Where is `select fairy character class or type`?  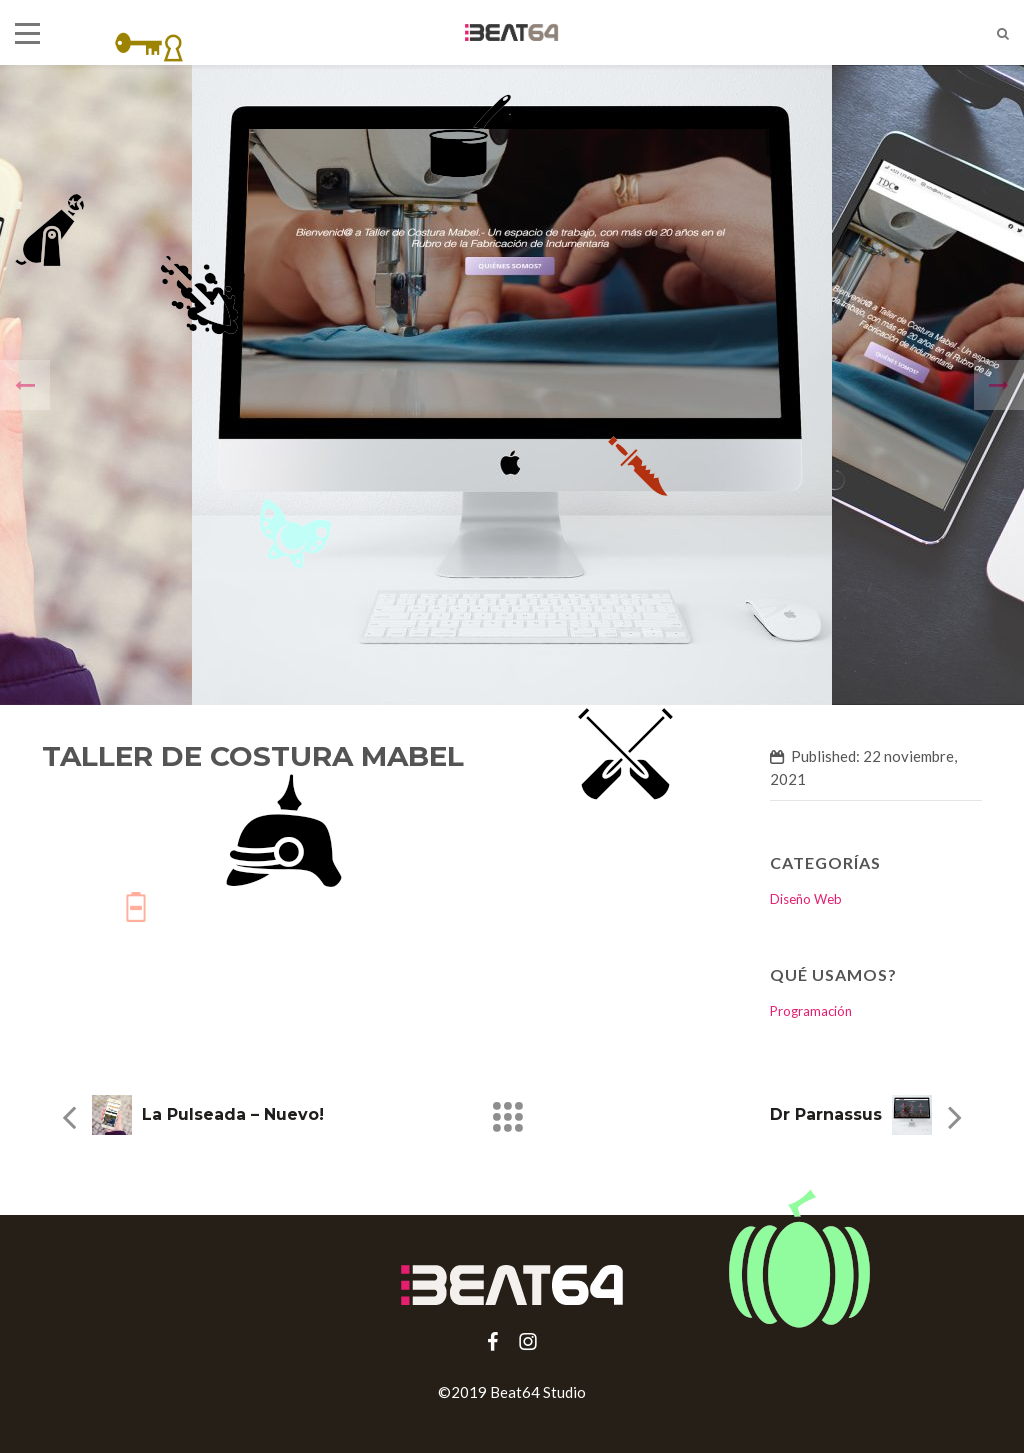
select fairy character class or type is located at coordinates (295, 533).